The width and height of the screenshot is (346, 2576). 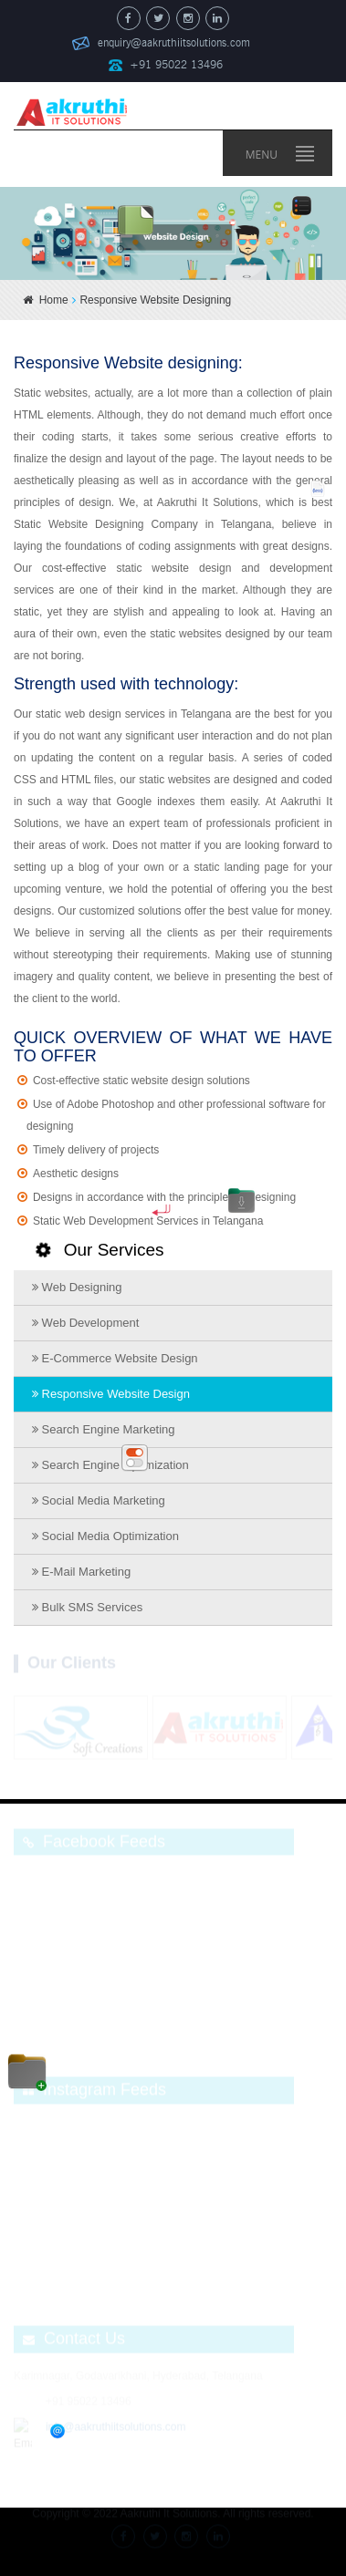 What do you see at coordinates (241, 1200) in the screenshot?
I see `open your downloads folder` at bounding box center [241, 1200].